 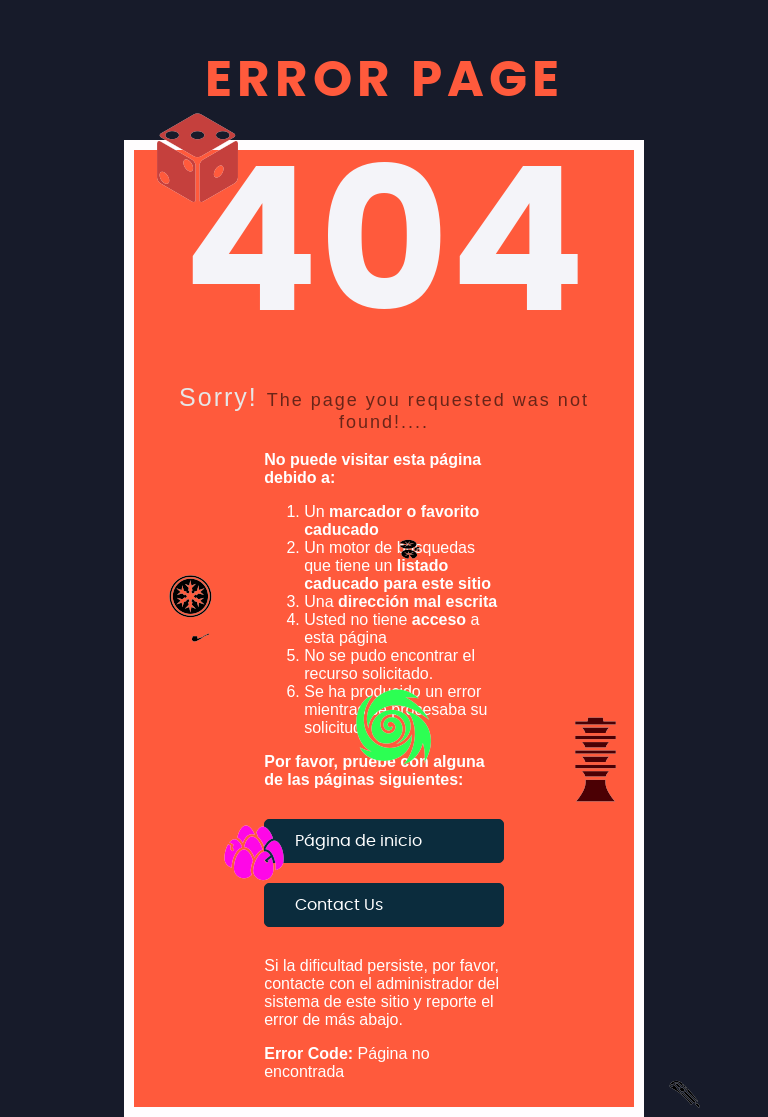 I want to click on decorative floral or nature-themed game element, so click(x=393, y=727).